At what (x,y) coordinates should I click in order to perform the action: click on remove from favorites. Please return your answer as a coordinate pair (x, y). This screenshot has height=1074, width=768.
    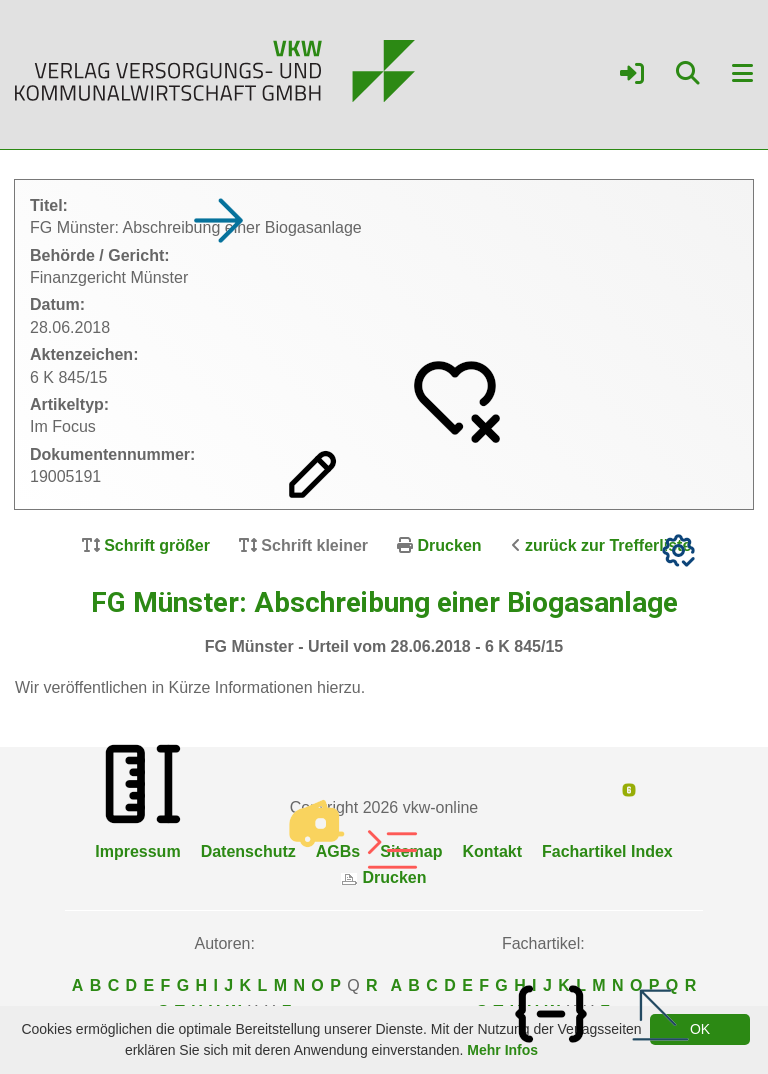
    Looking at the image, I should click on (455, 398).